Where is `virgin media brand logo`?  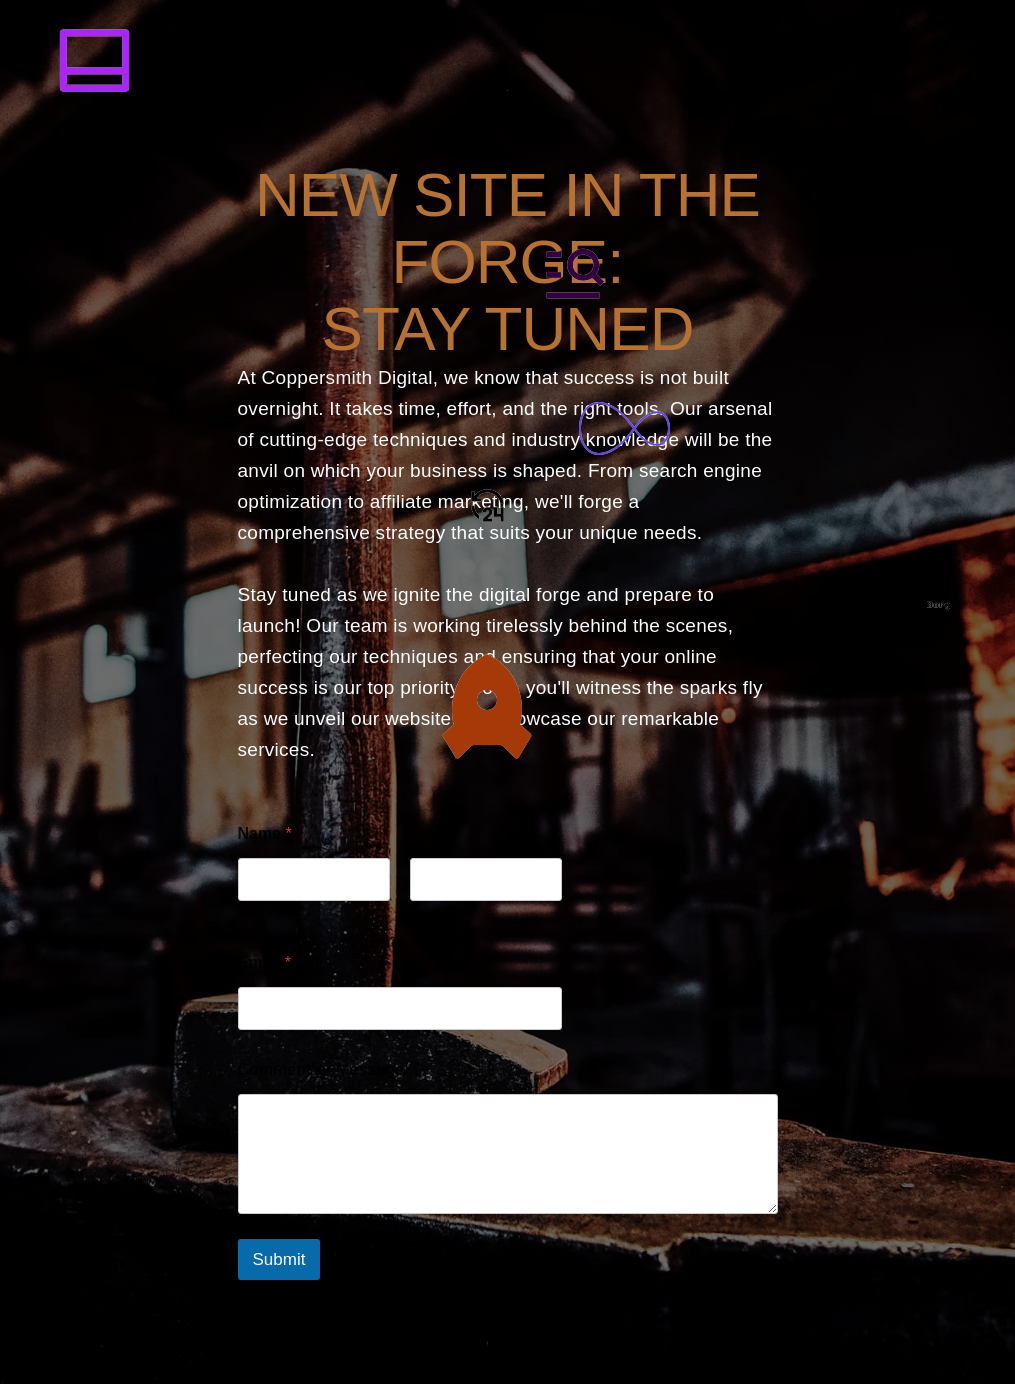 virgin media brand logo is located at coordinates (624, 428).